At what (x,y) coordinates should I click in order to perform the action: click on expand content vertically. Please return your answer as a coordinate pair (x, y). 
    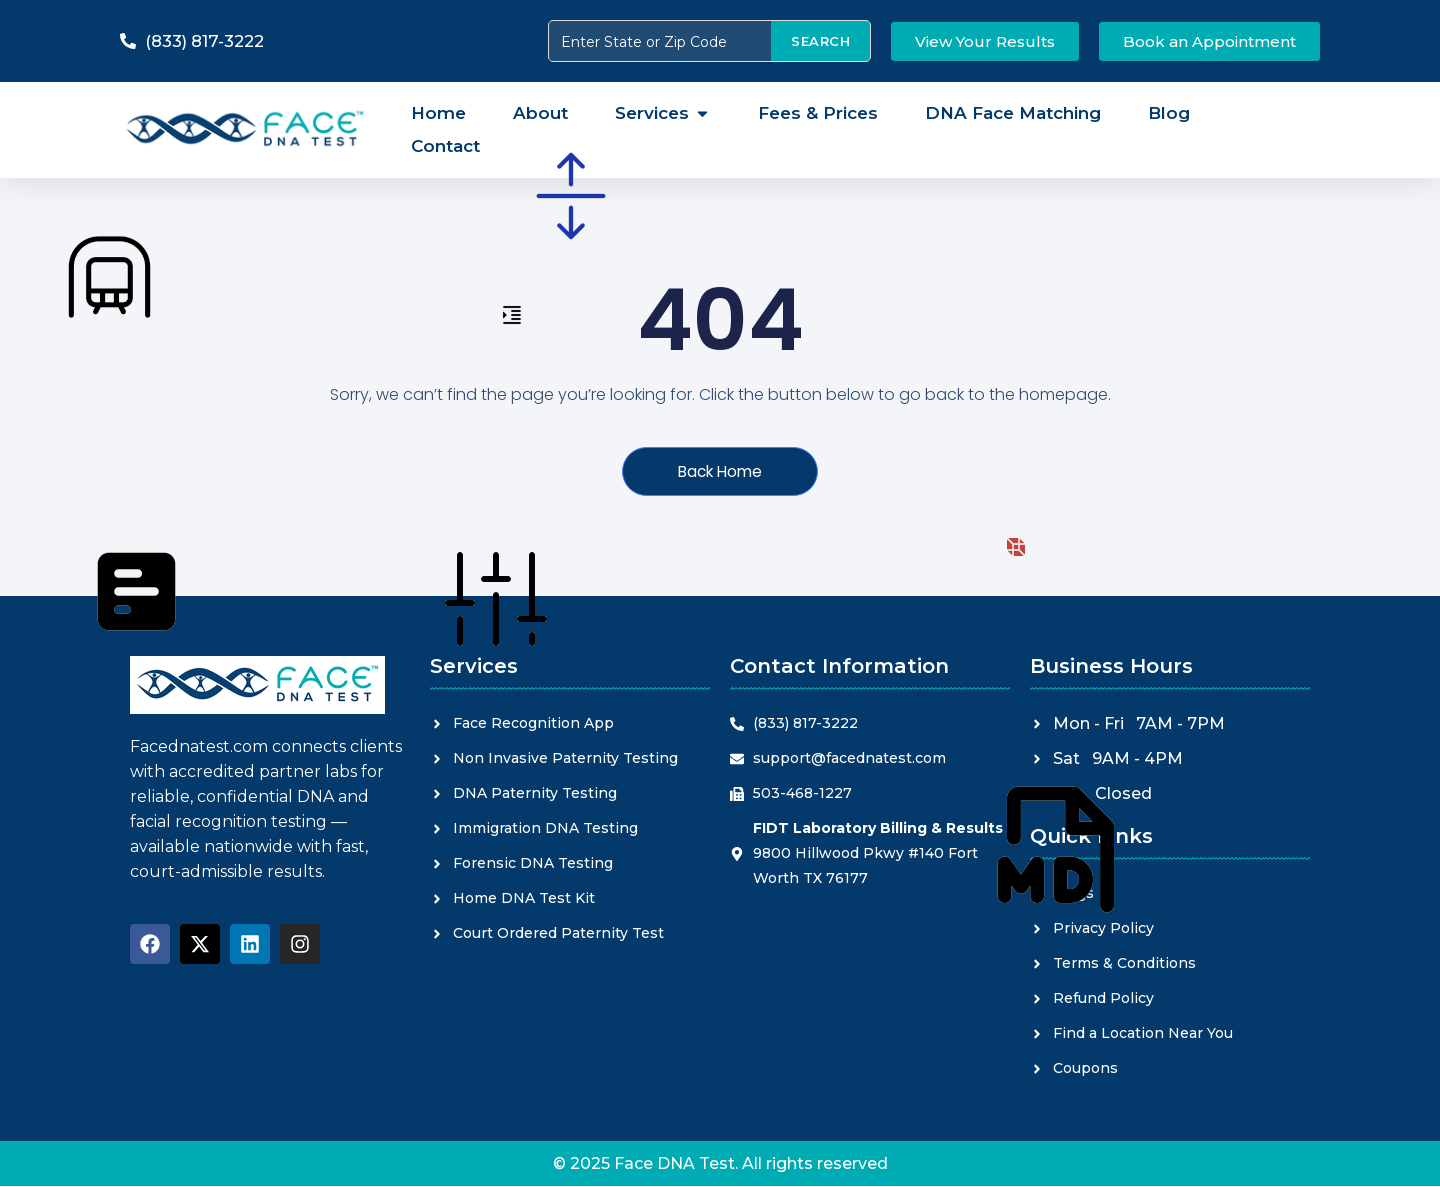
    Looking at the image, I should click on (571, 196).